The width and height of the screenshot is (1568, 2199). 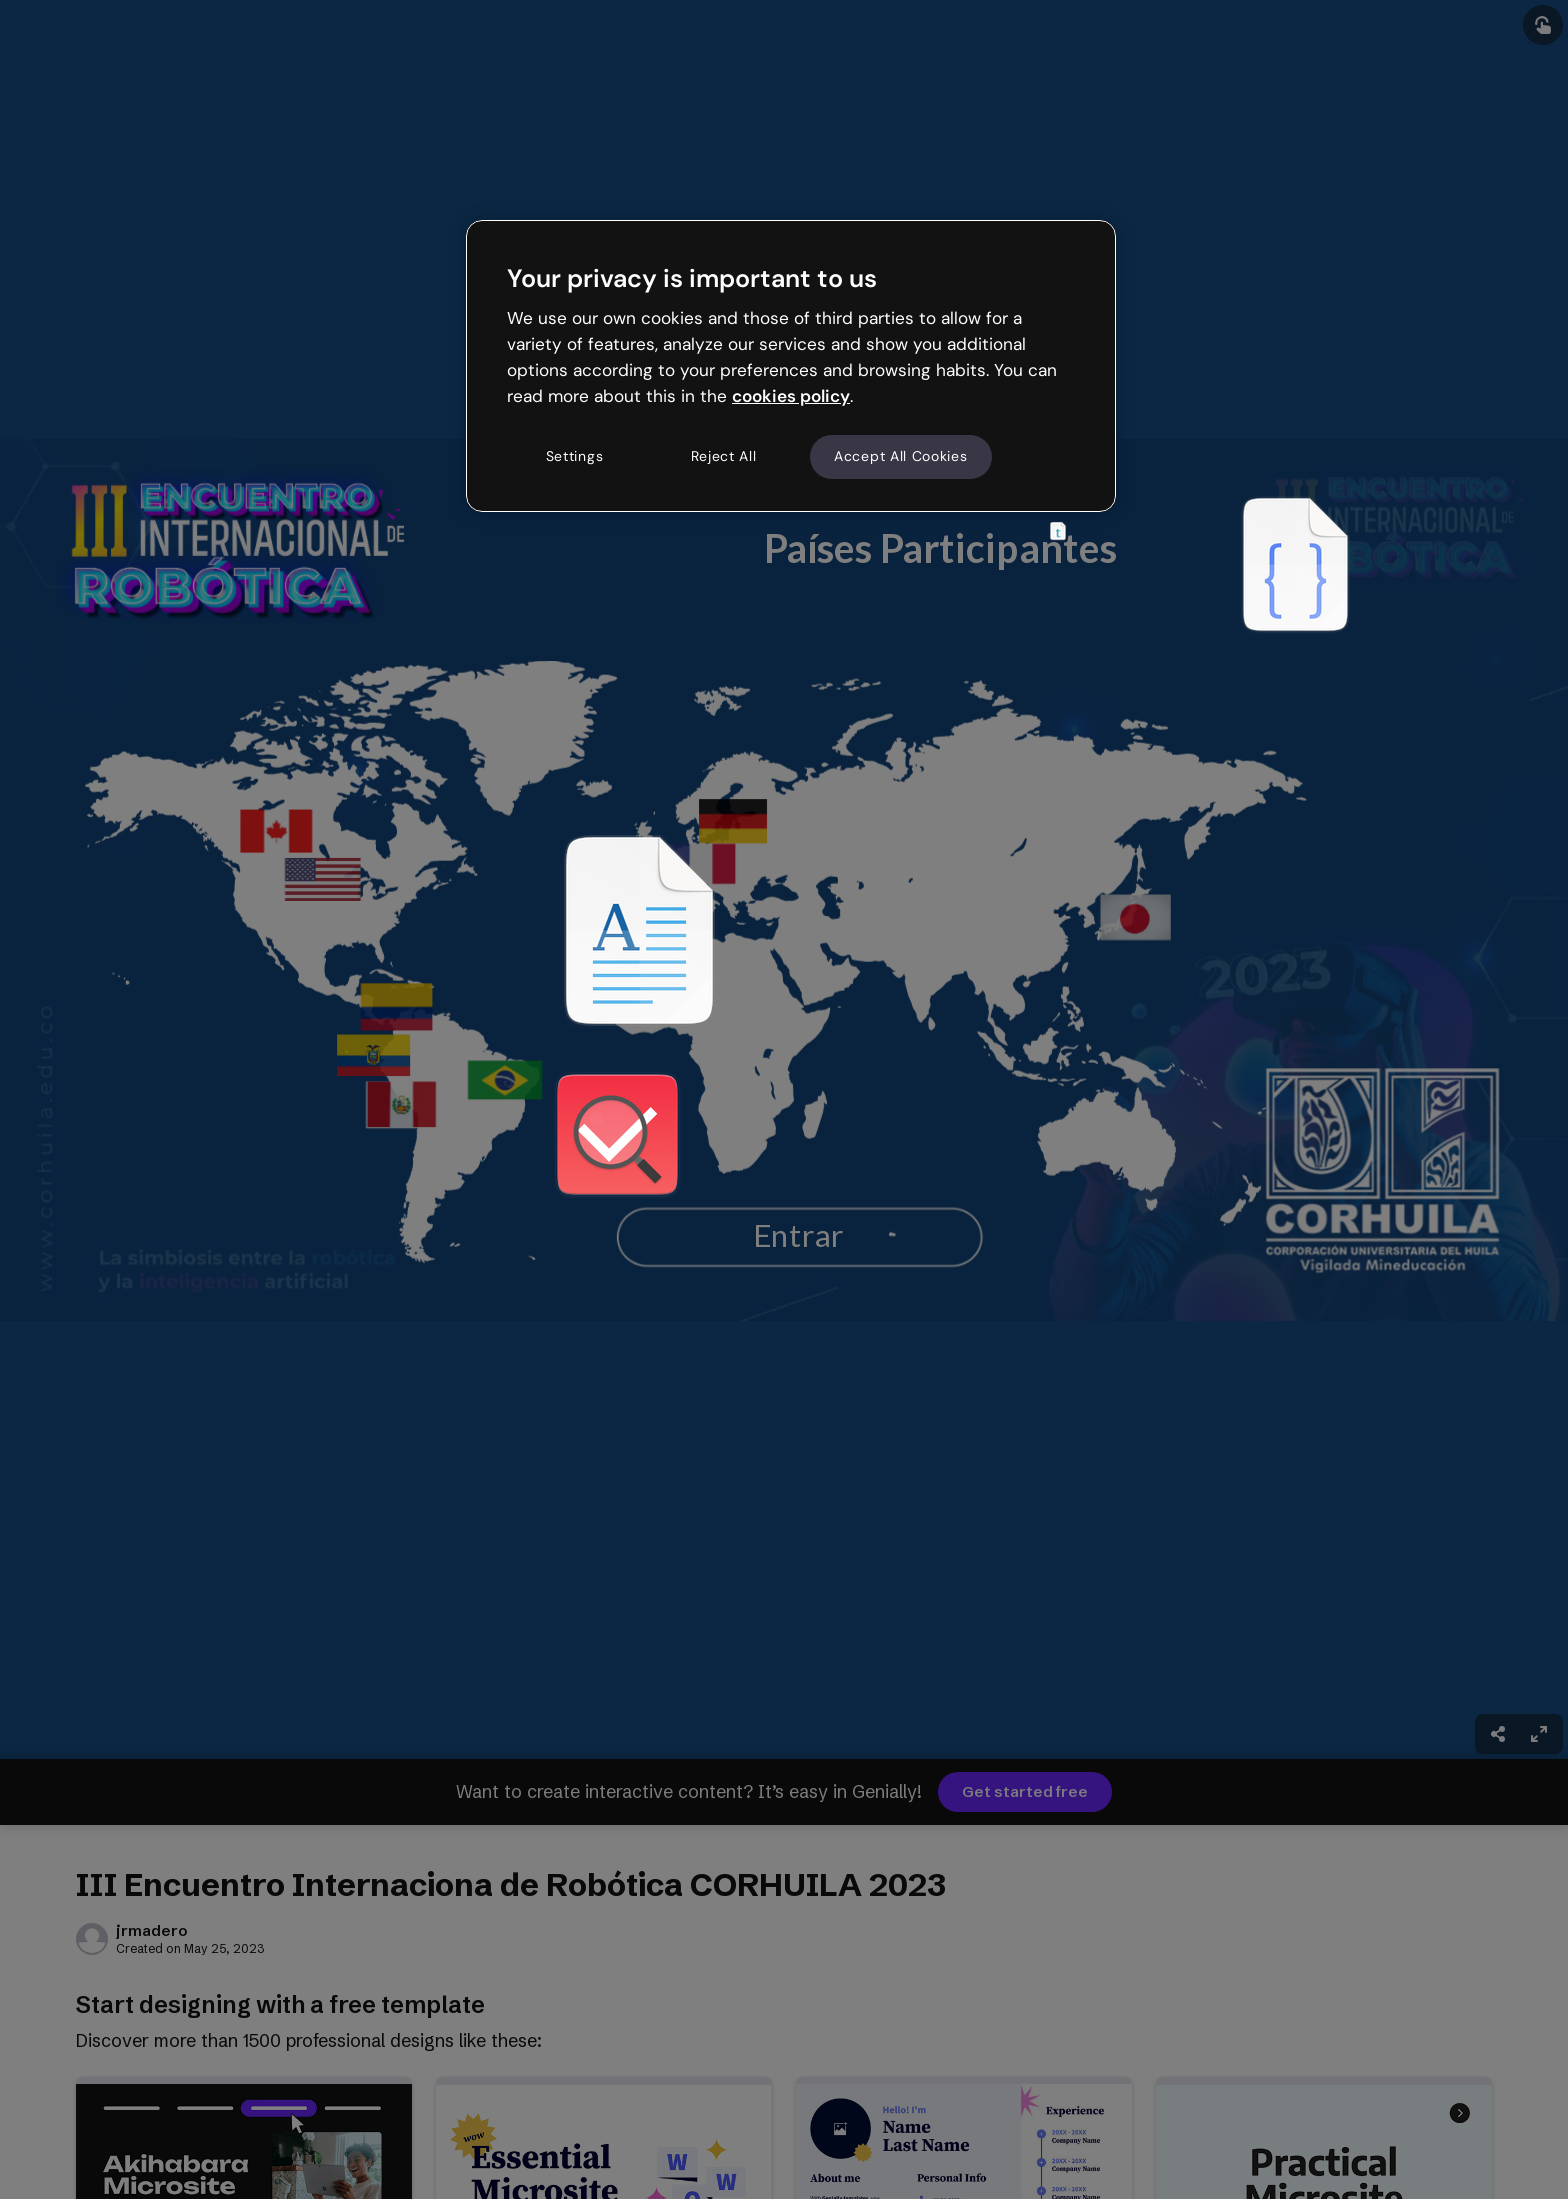 I want to click on a typst document file, so click(x=1058, y=531).